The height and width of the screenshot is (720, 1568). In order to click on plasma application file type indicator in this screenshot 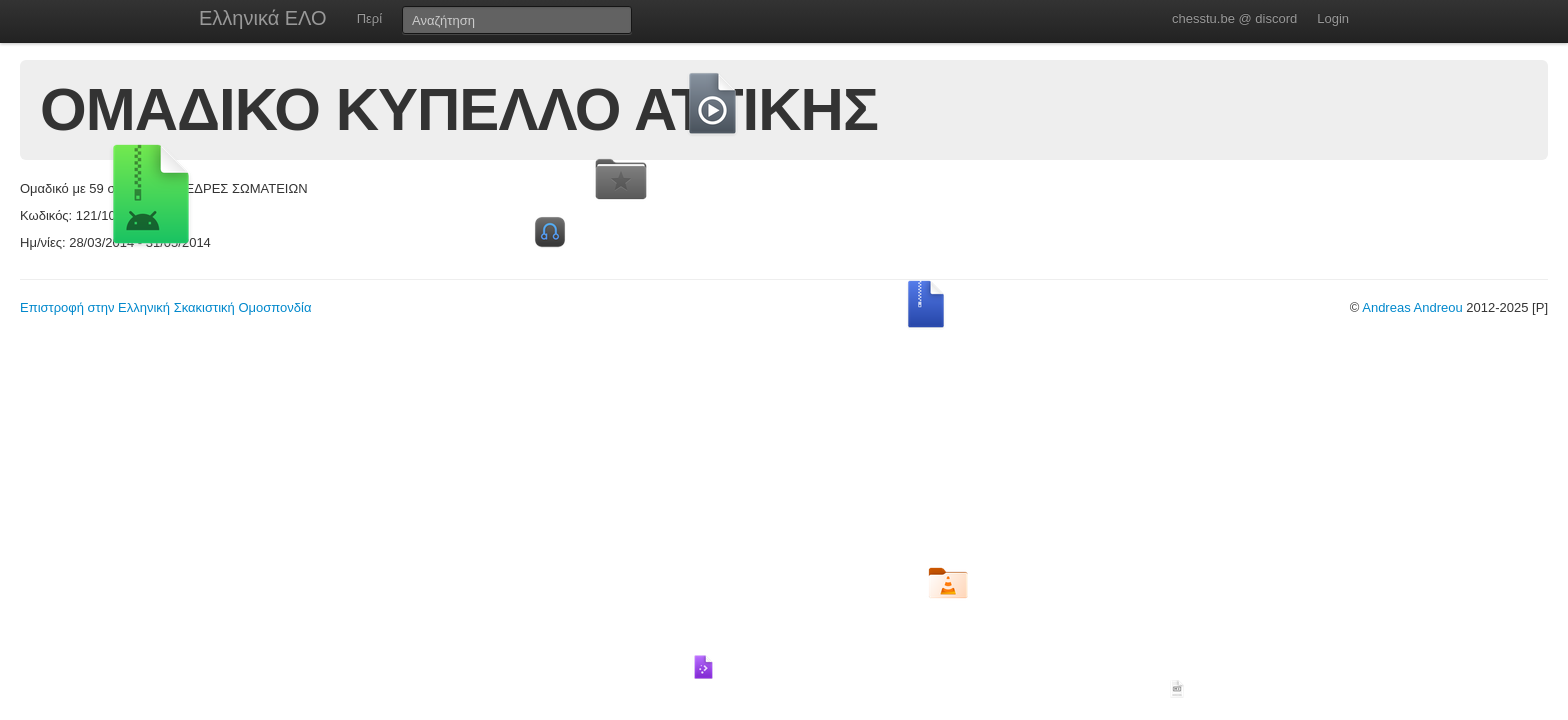, I will do `click(703, 667)`.